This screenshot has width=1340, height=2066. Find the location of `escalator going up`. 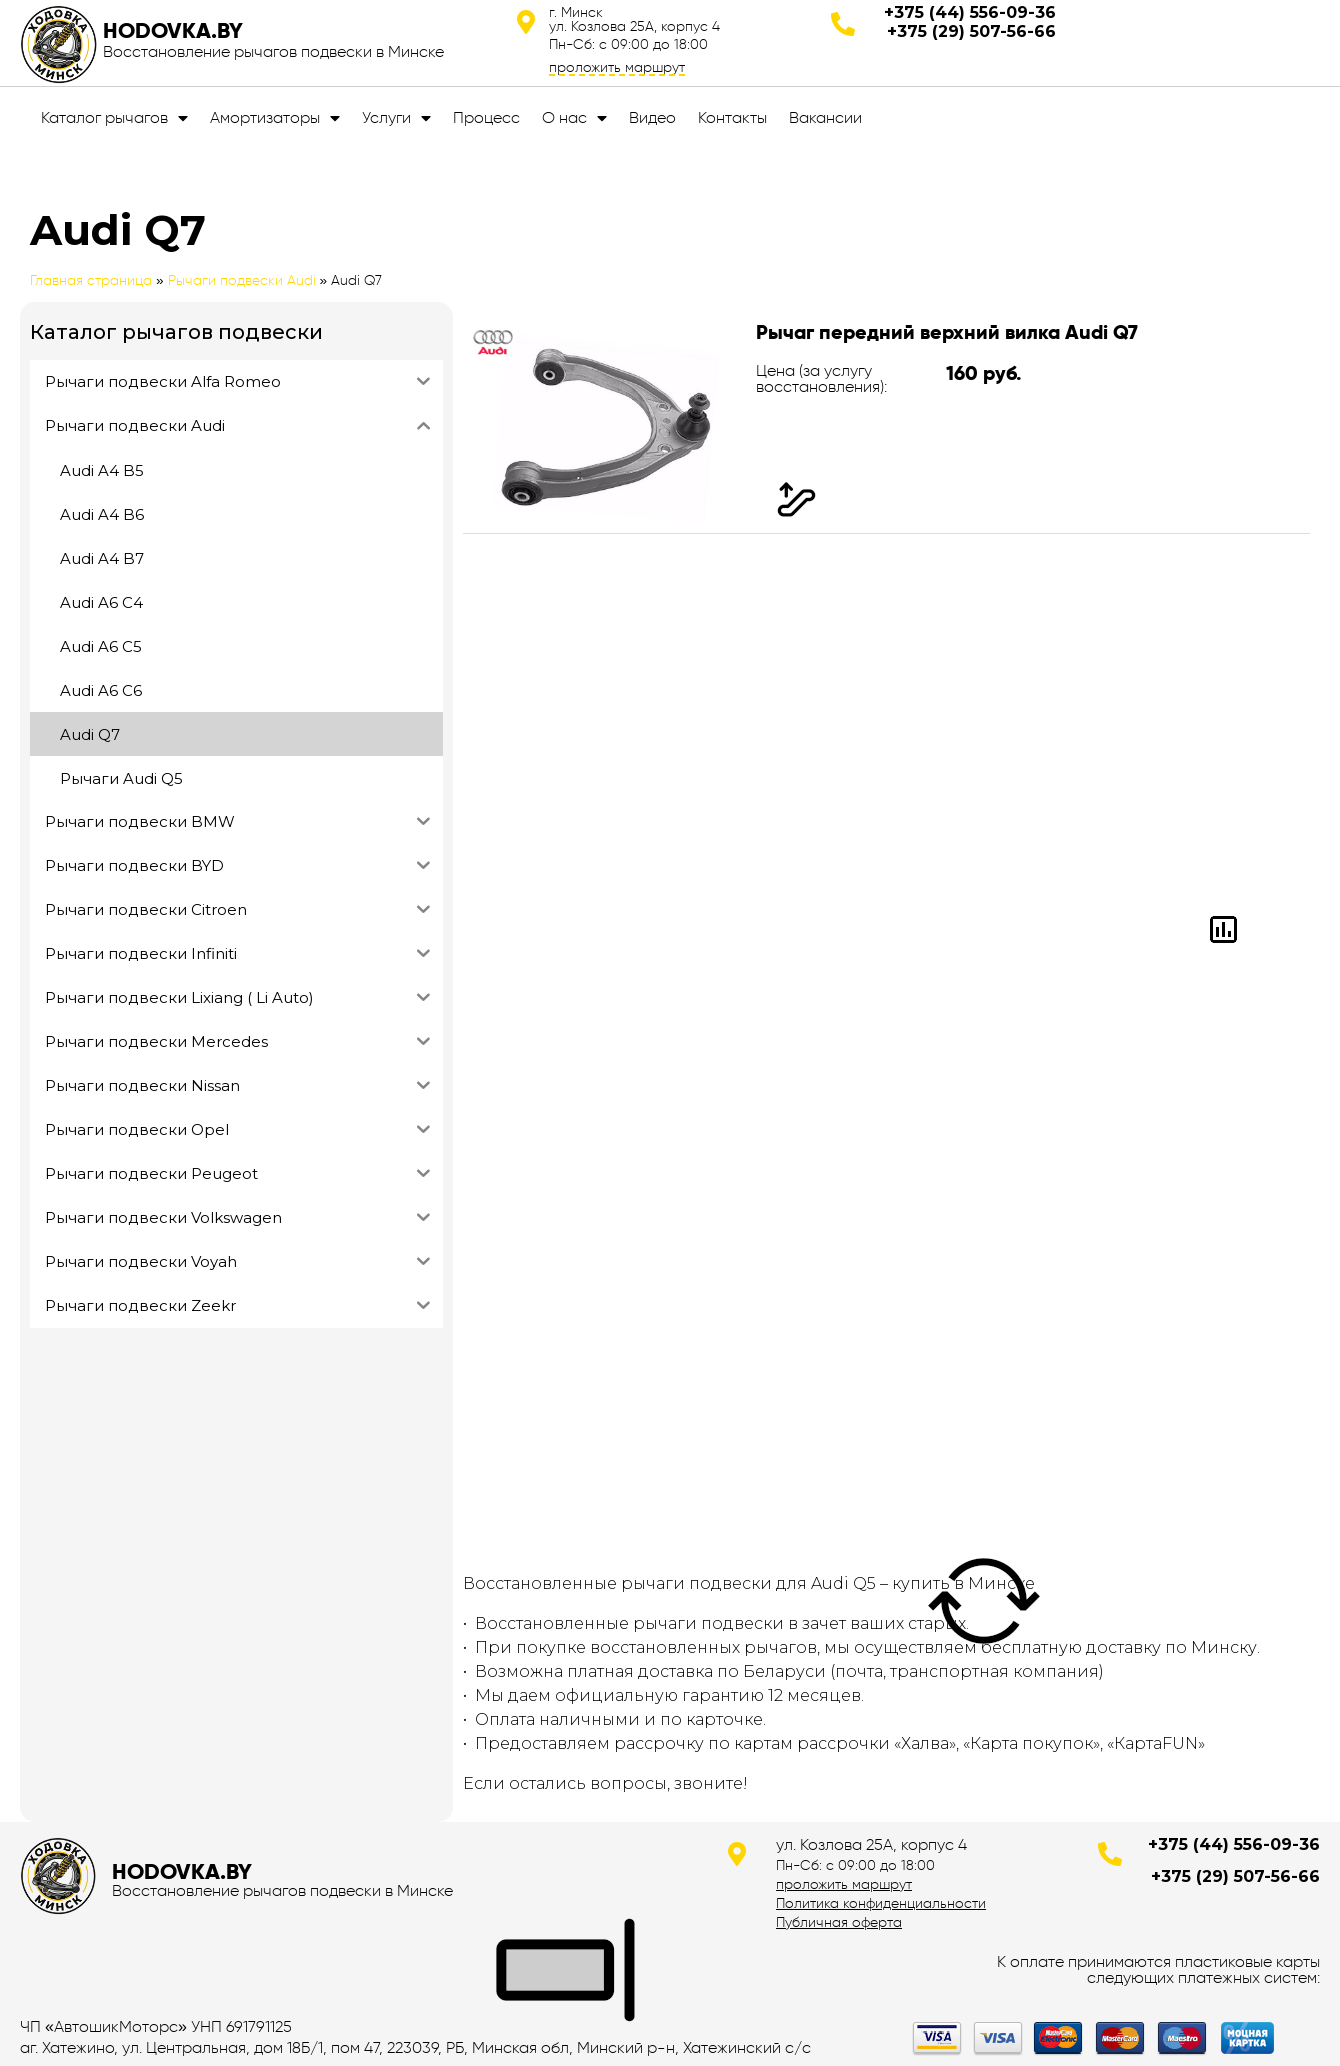

escalator going up is located at coordinates (796, 499).